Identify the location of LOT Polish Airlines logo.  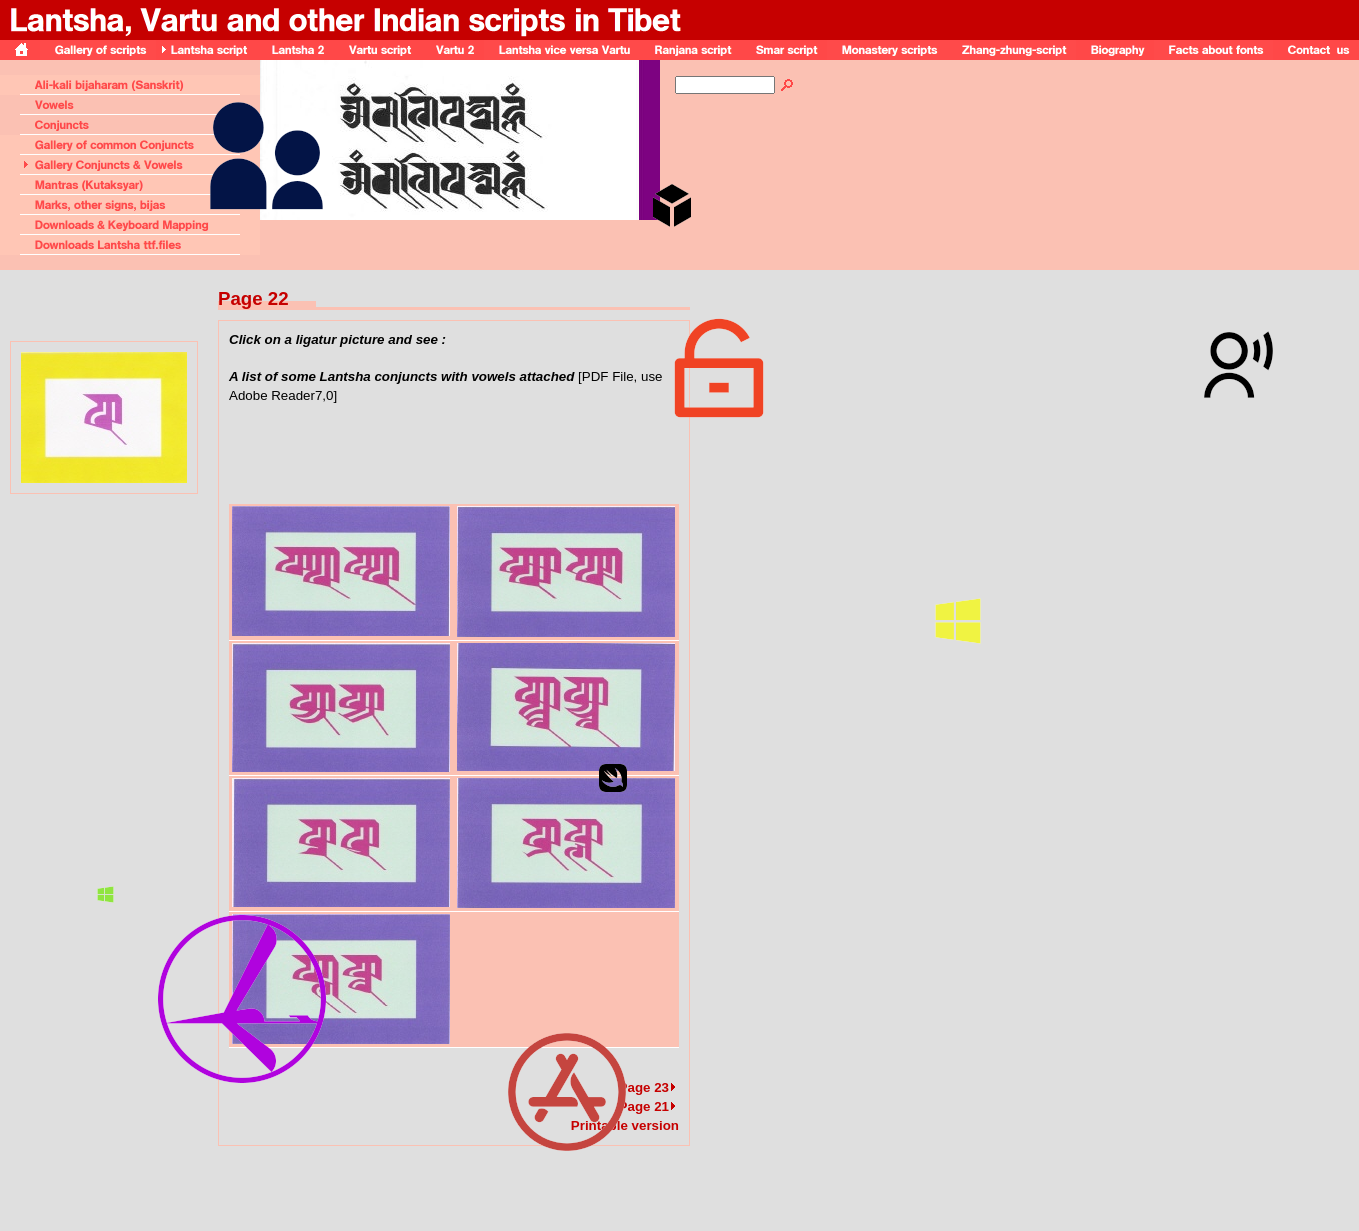
(242, 999).